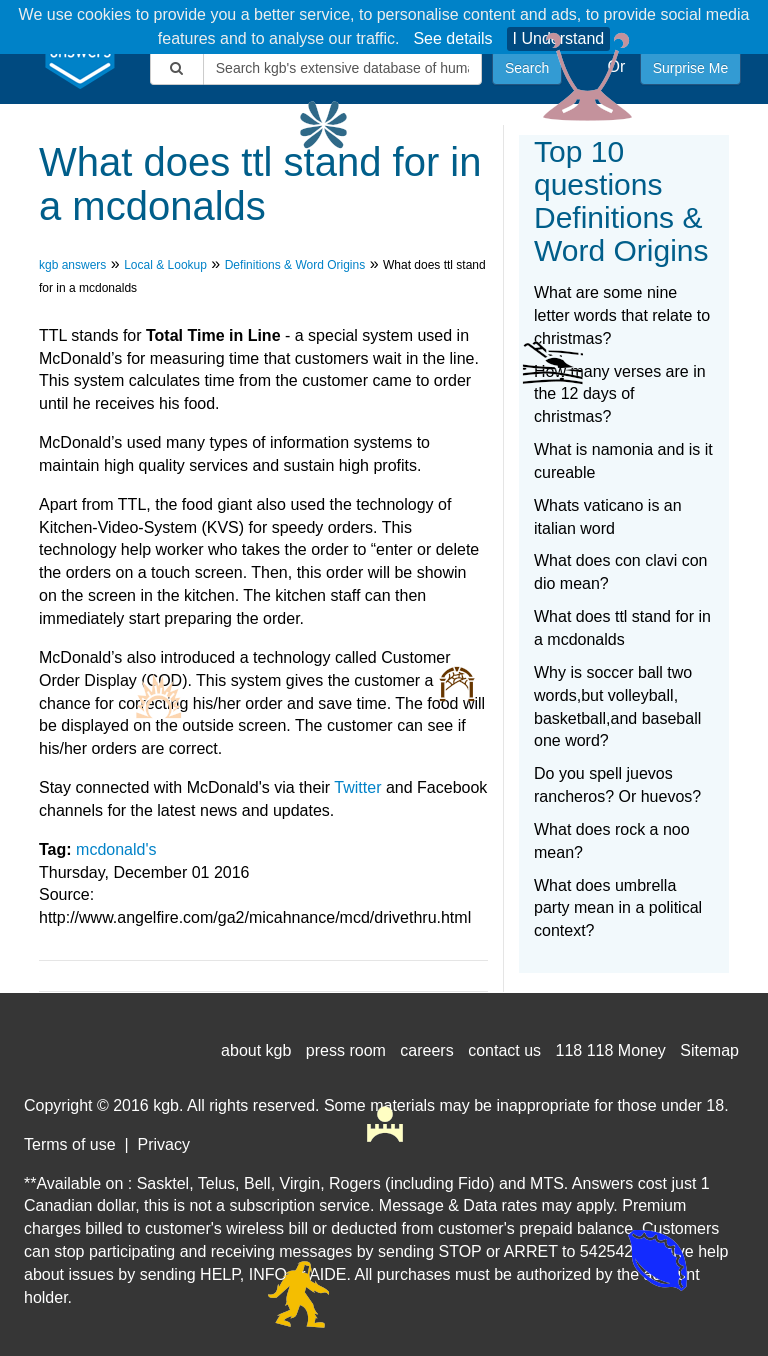 The image size is (768, 1356). What do you see at coordinates (385, 1124) in the screenshot?
I see `travel to or view a bridge location` at bounding box center [385, 1124].